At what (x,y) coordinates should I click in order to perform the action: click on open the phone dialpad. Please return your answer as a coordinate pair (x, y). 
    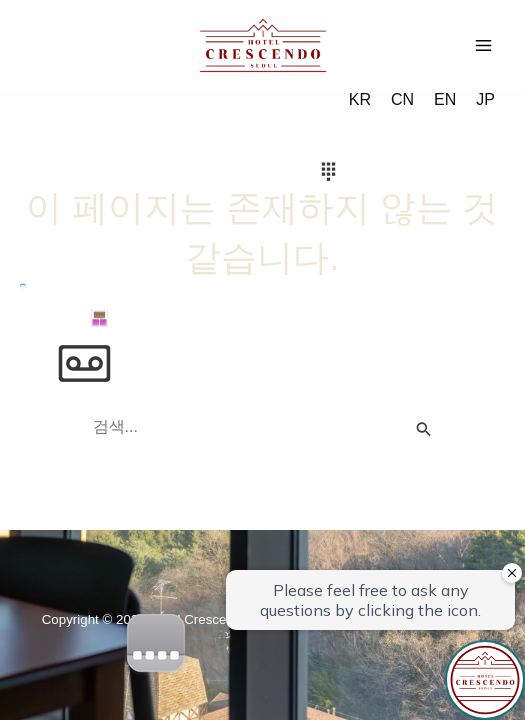
    Looking at the image, I should click on (328, 172).